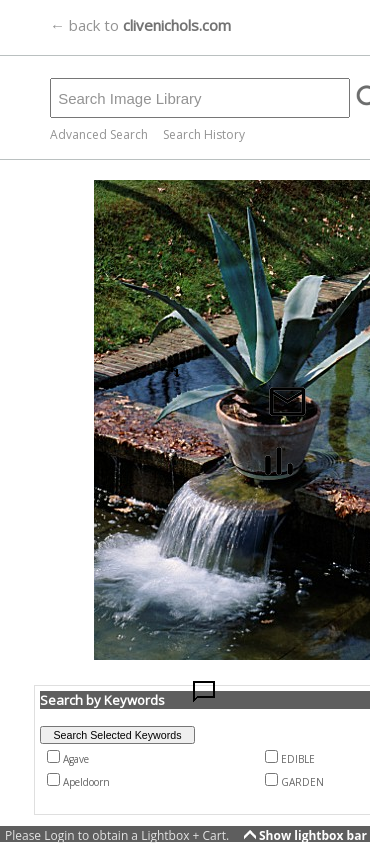 This screenshot has width=375, height=846. Describe the element at coordinates (174, 370) in the screenshot. I see `import or export data` at that location.